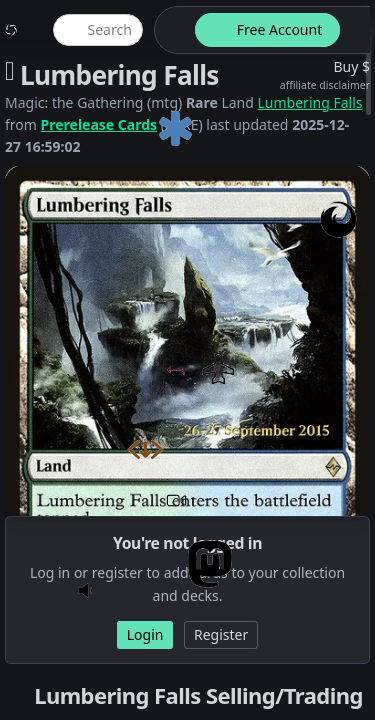 The image size is (375, 720). Describe the element at coordinates (338, 219) in the screenshot. I see `open Firefox browser` at that location.